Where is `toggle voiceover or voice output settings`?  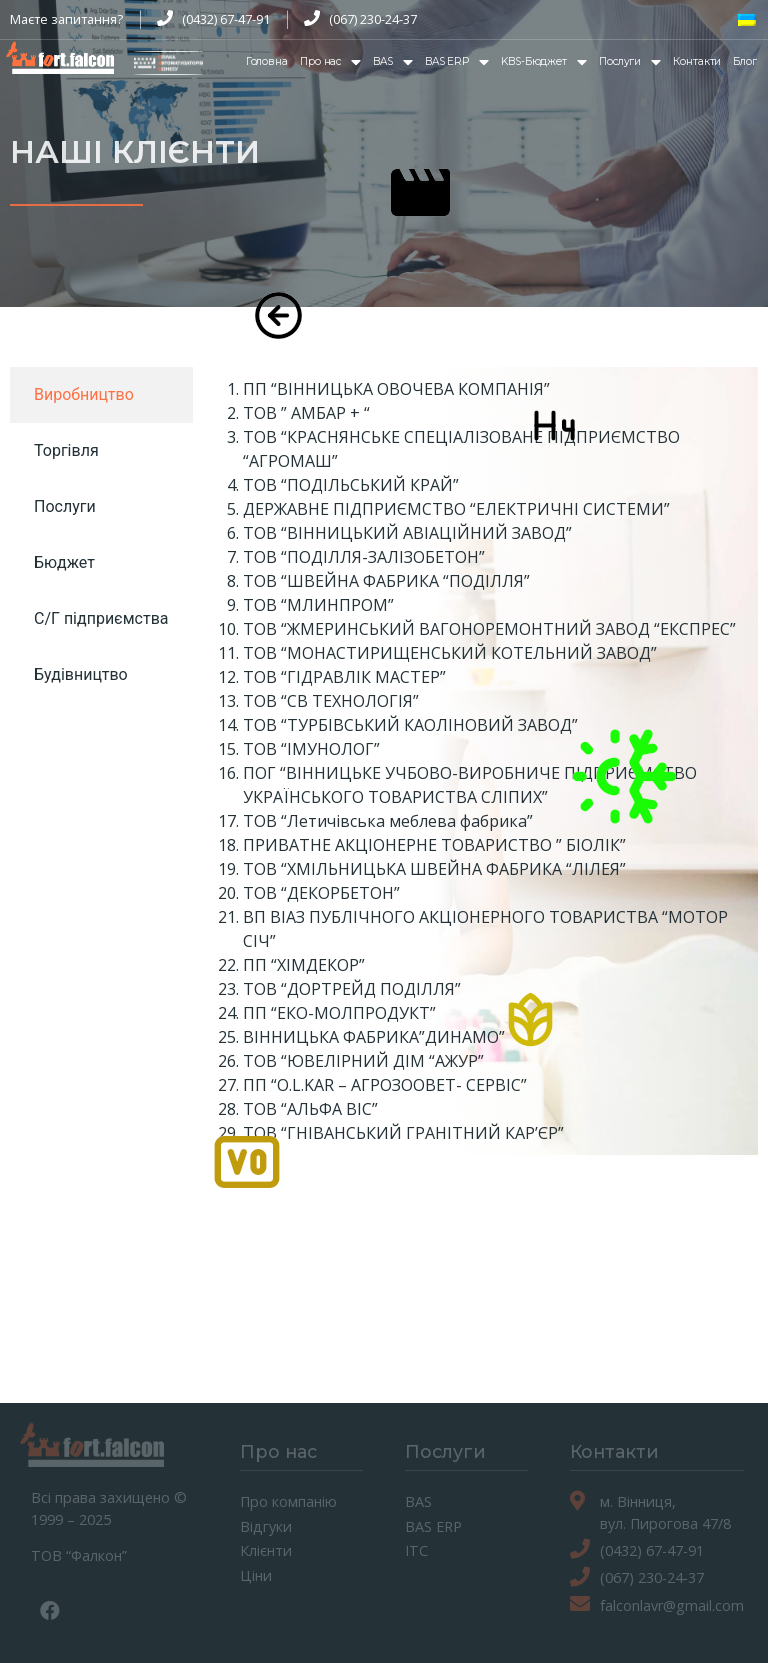 toggle voiceover or voice output settings is located at coordinates (247, 1162).